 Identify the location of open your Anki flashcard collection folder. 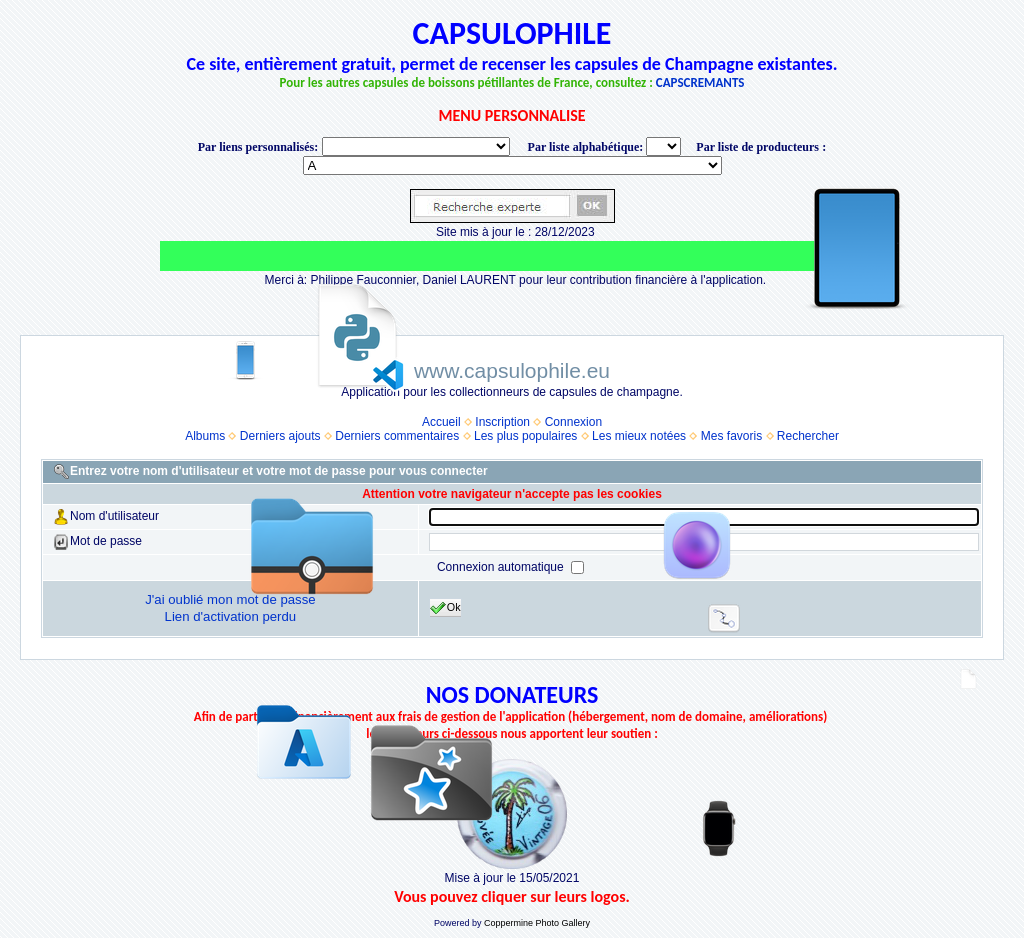
(431, 776).